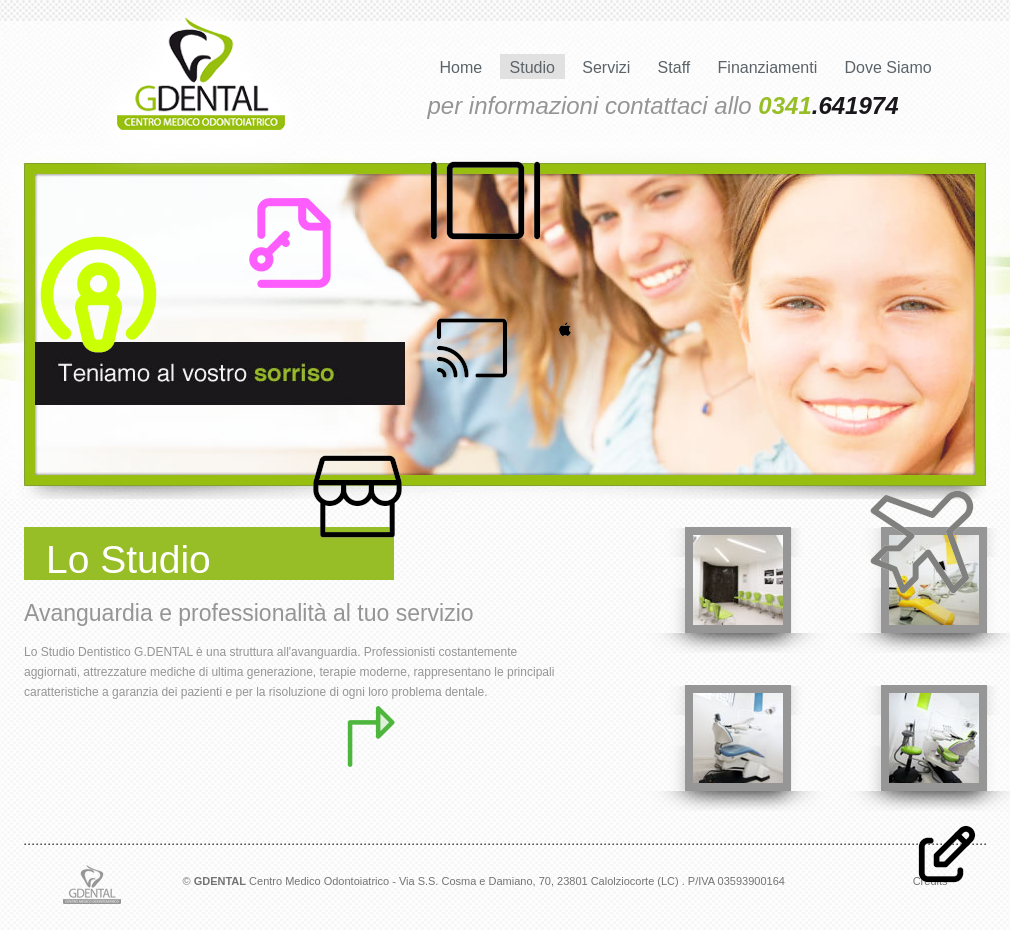 The width and height of the screenshot is (1010, 930). Describe the element at coordinates (945, 855) in the screenshot. I see `edit this item` at that location.